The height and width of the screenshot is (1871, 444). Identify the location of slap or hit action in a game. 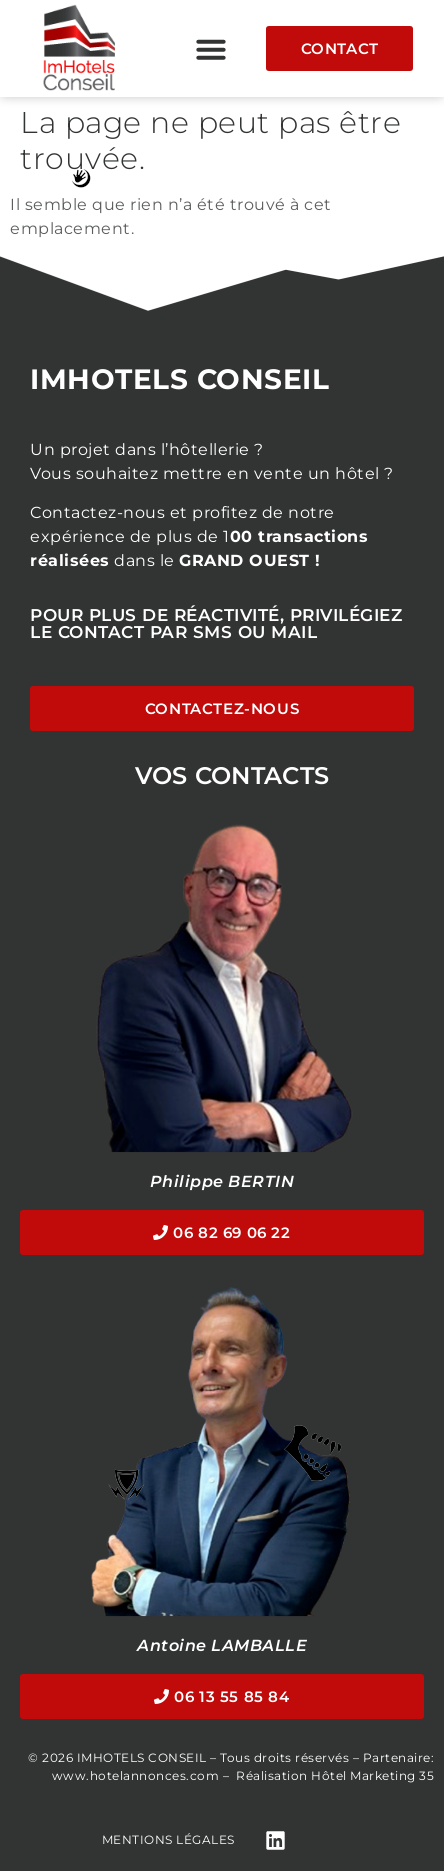
(81, 178).